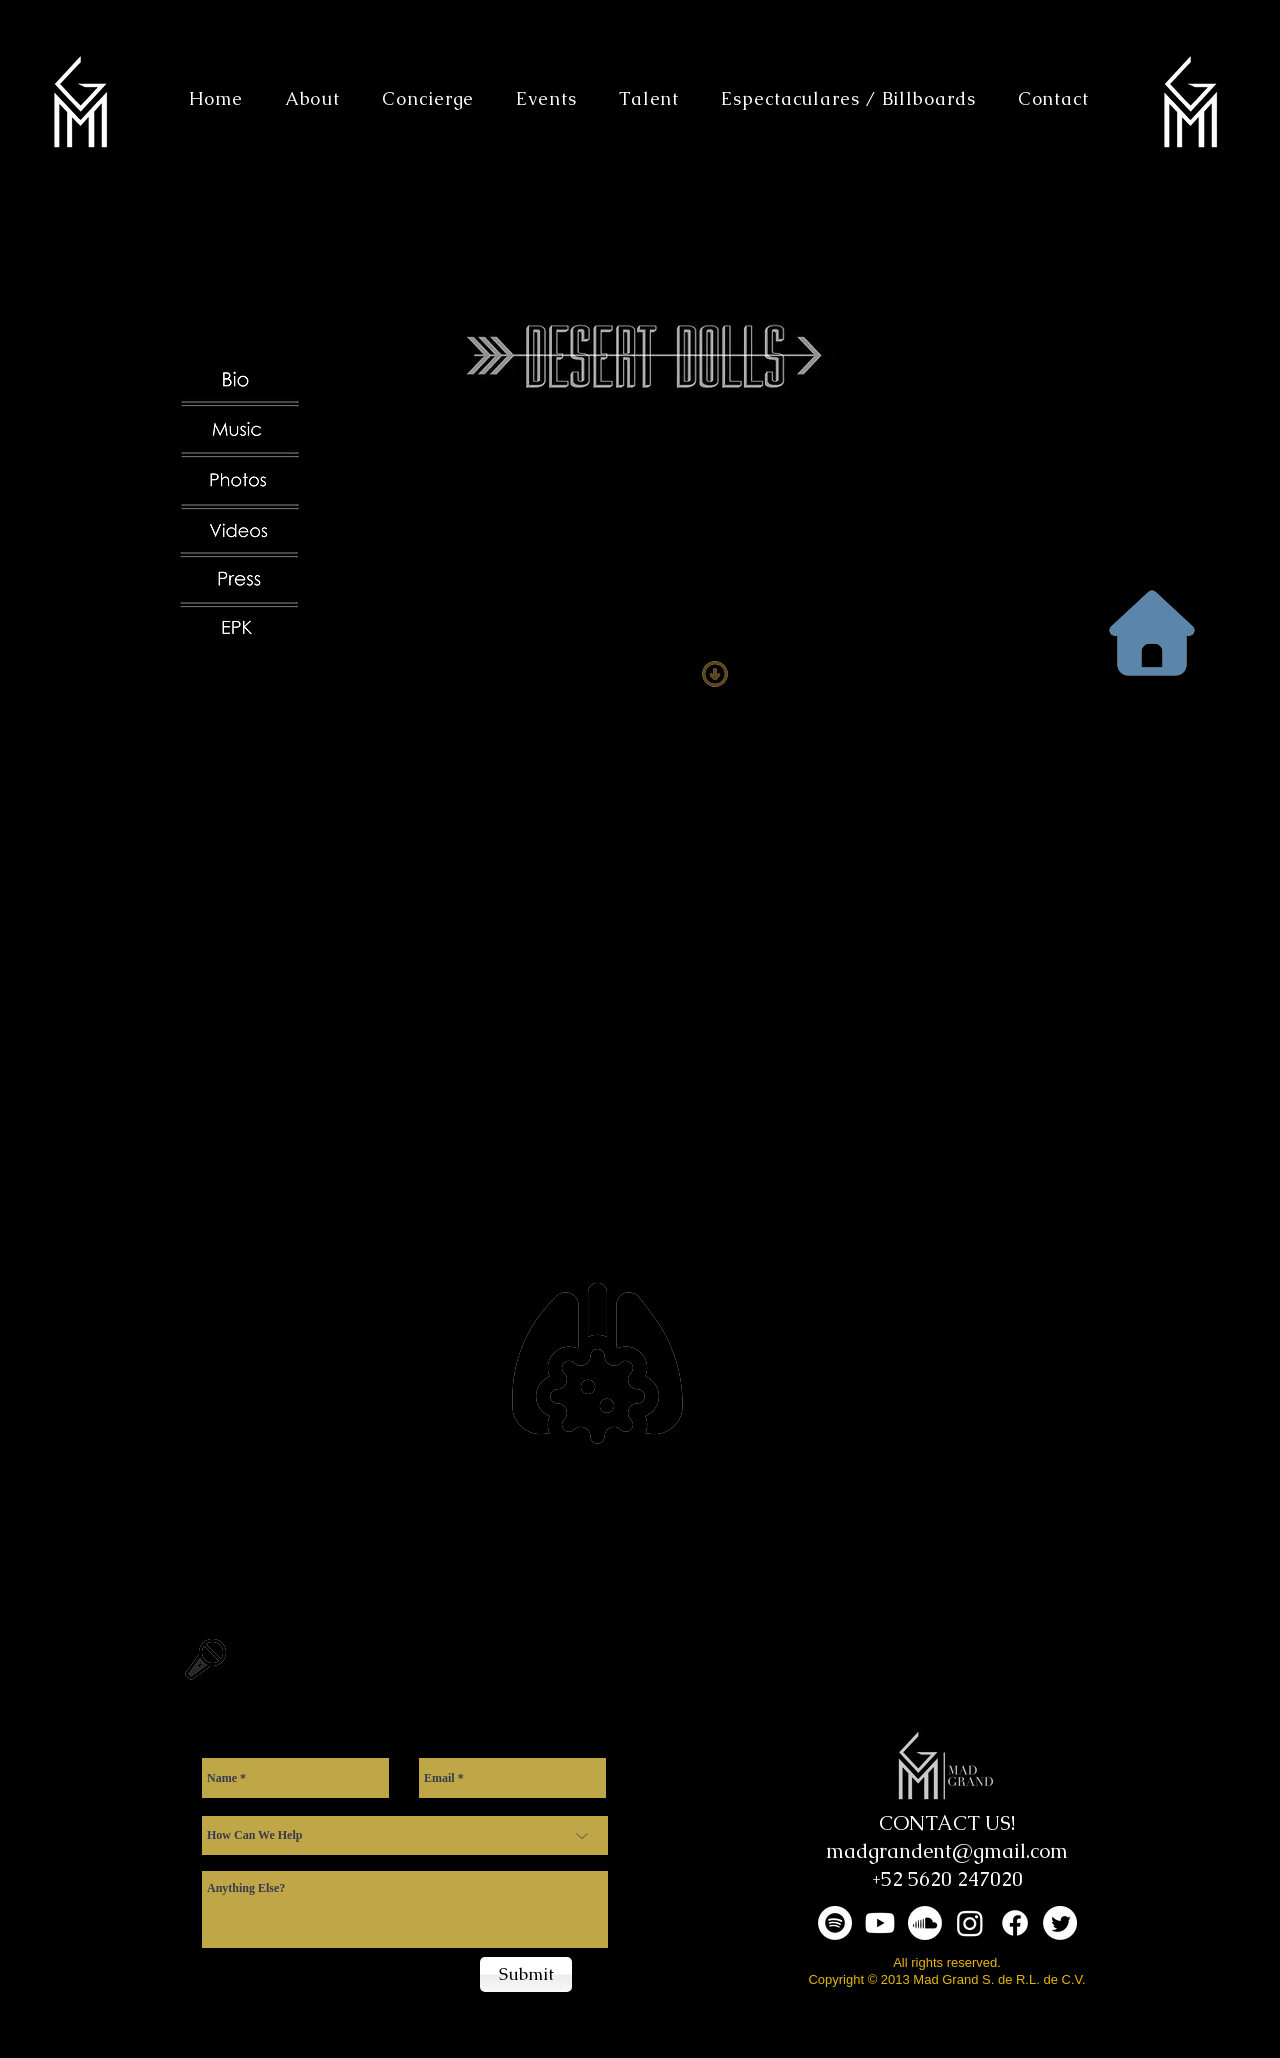 Image resolution: width=1280 pixels, height=2058 pixels. Describe the element at coordinates (715, 674) in the screenshot. I see `download a file or content` at that location.